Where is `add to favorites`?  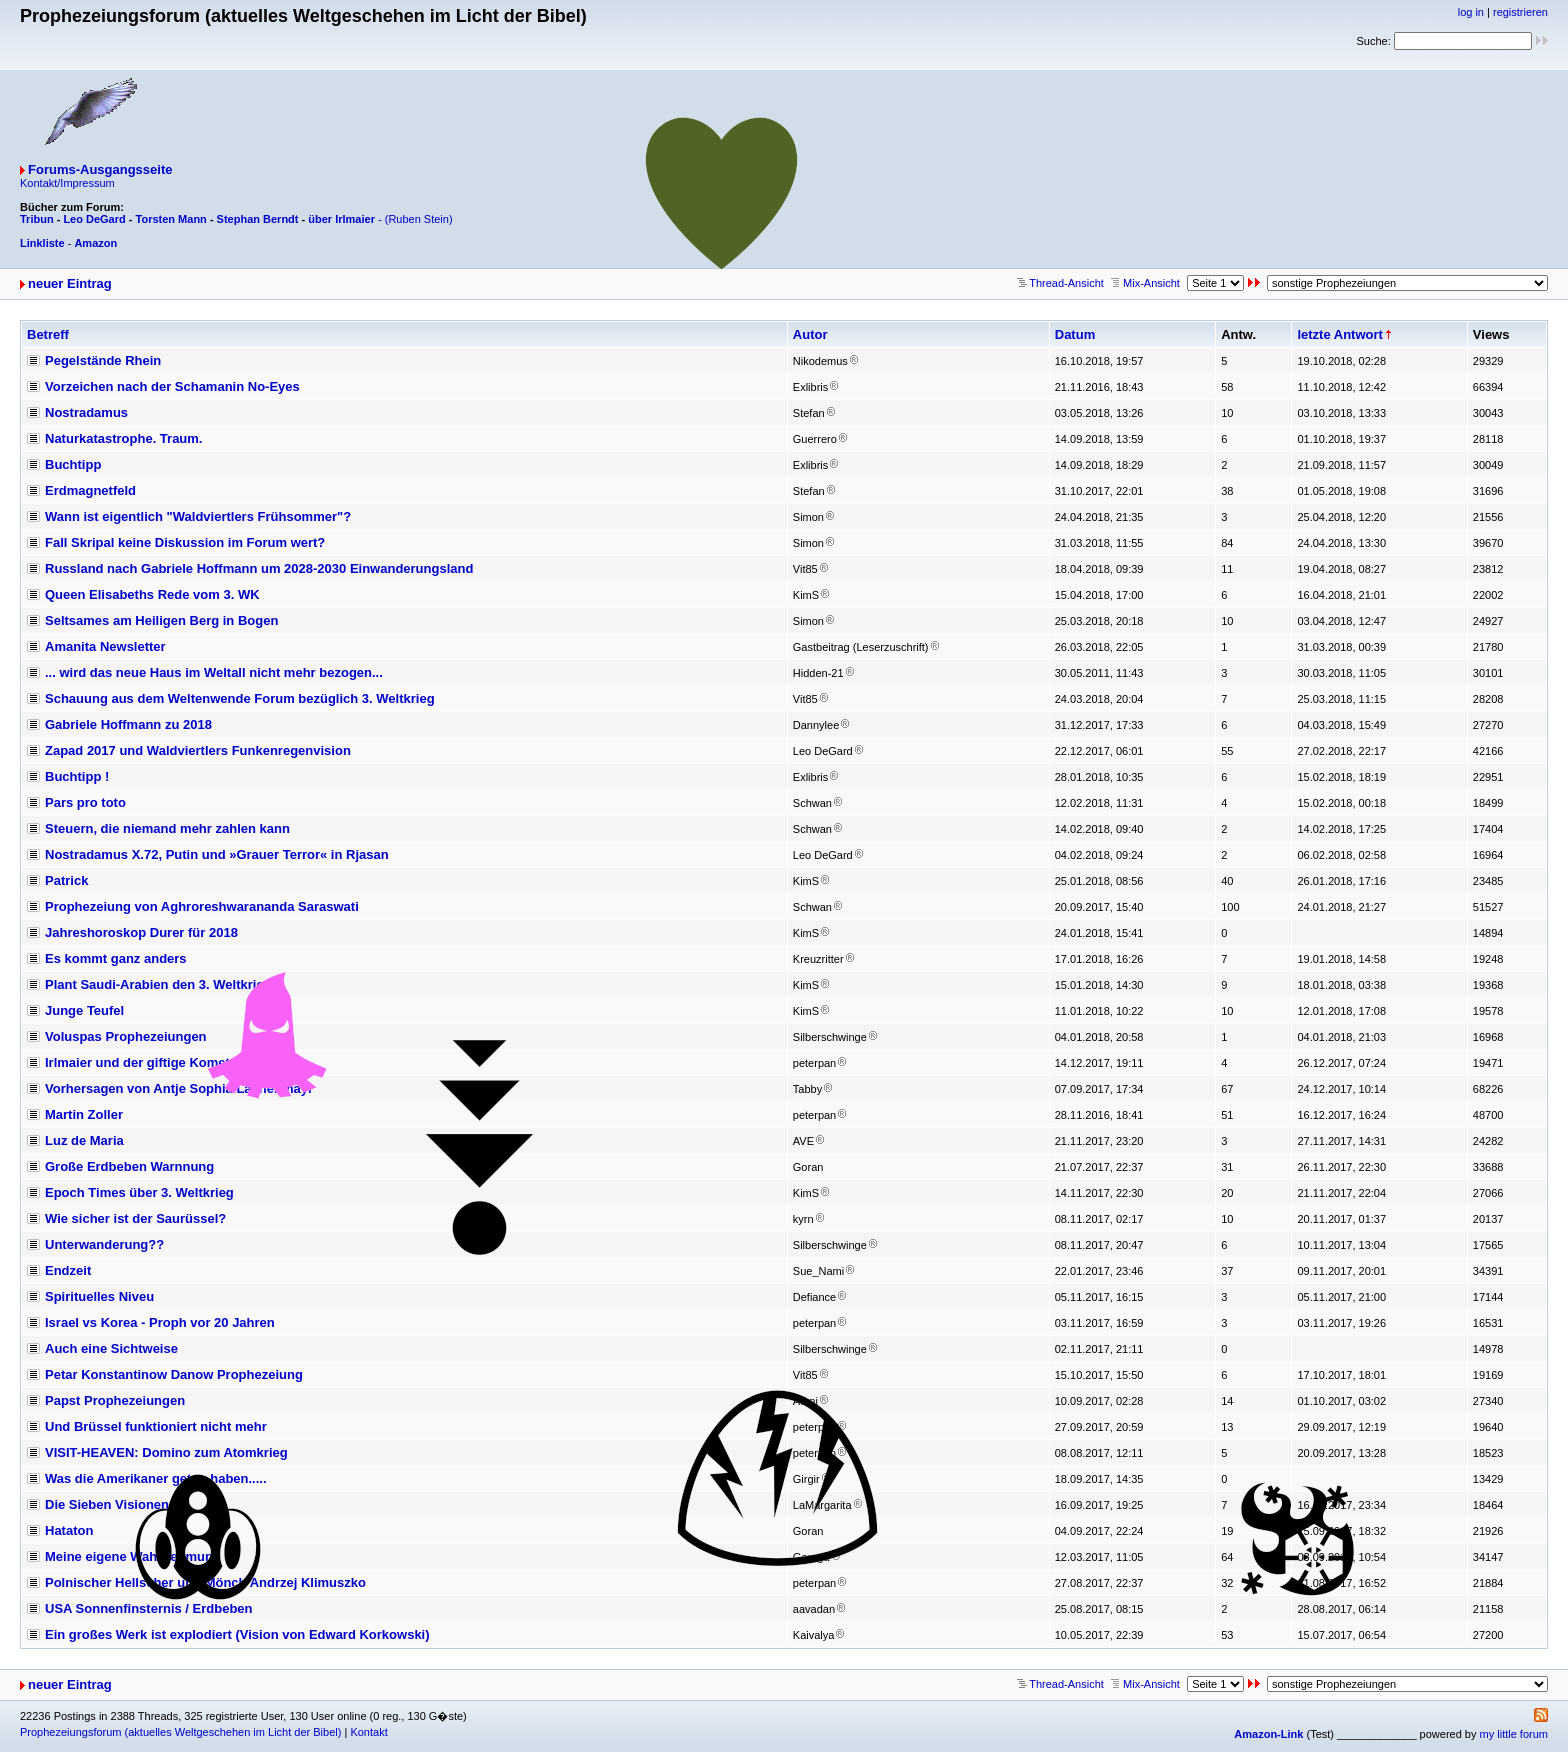
add to favorites is located at coordinates (721, 193).